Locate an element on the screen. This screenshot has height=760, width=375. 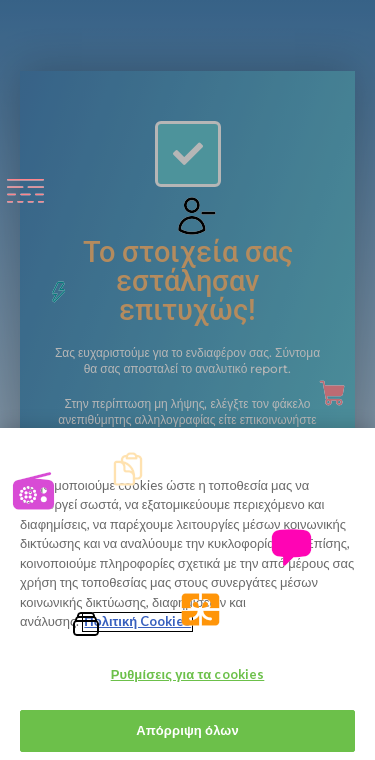
remove a user or contact is located at coordinates (195, 216).